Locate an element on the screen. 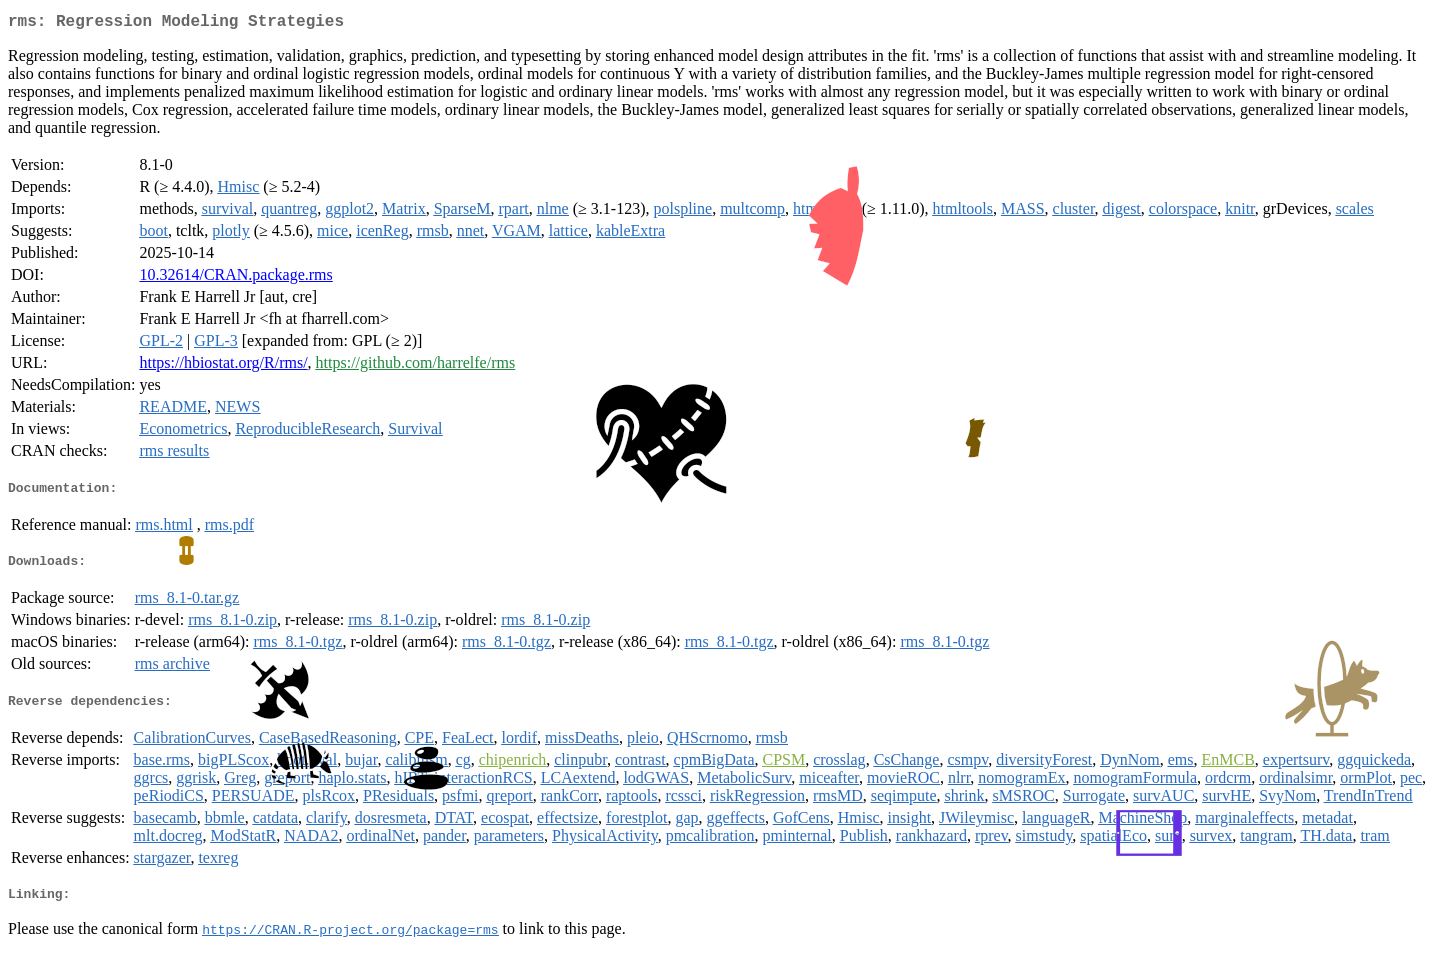 This screenshot has height=970, width=1440. armadillo character or avatar selection is located at coordinates (301, 763).